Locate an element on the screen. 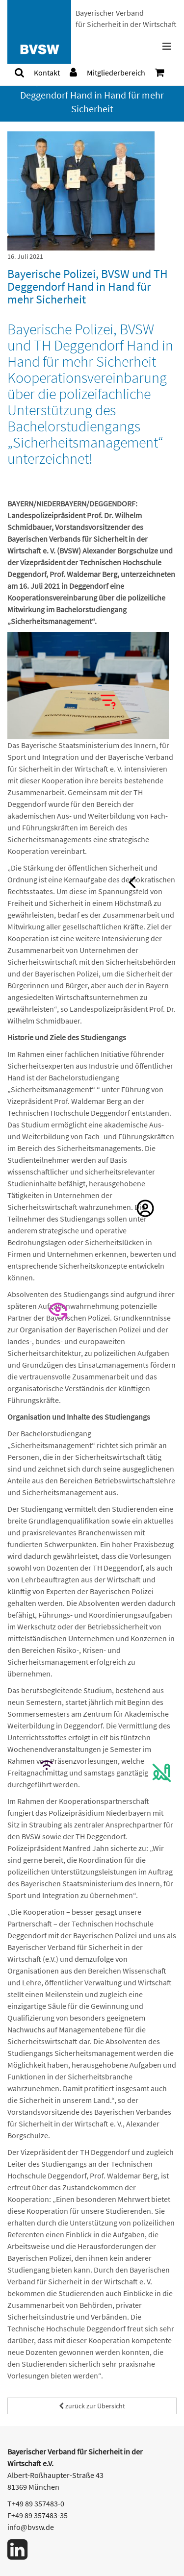 Image resolution: width=184 pixels, height=2576 pixels. go back to the previous screen is located at coordinates (133, 882).